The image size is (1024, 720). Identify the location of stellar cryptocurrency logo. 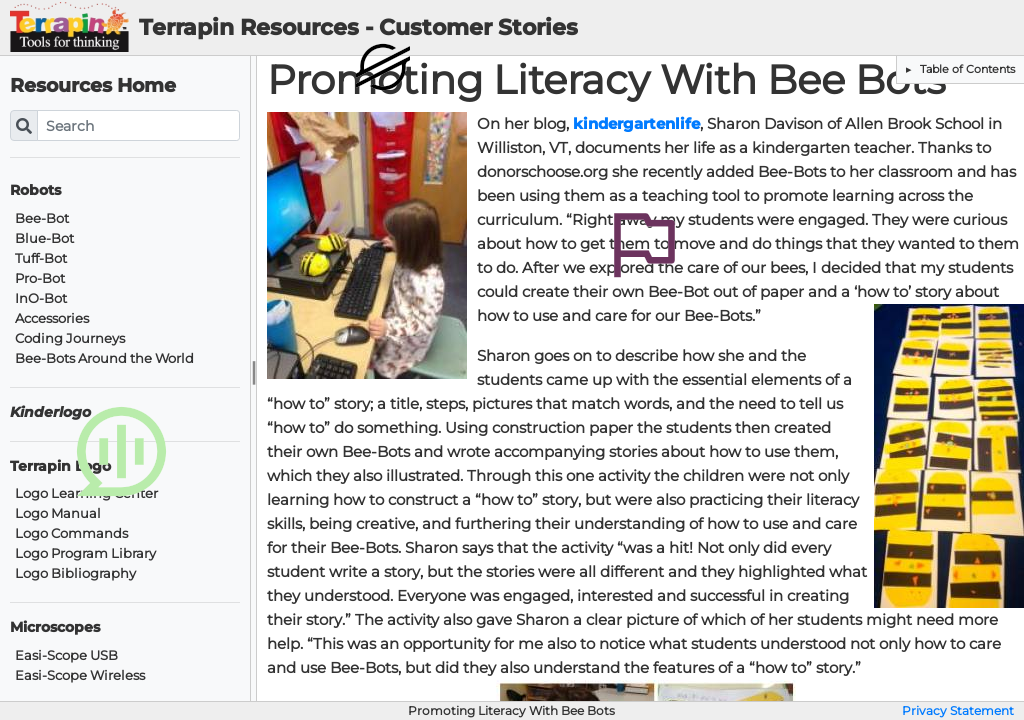
(383, 67).